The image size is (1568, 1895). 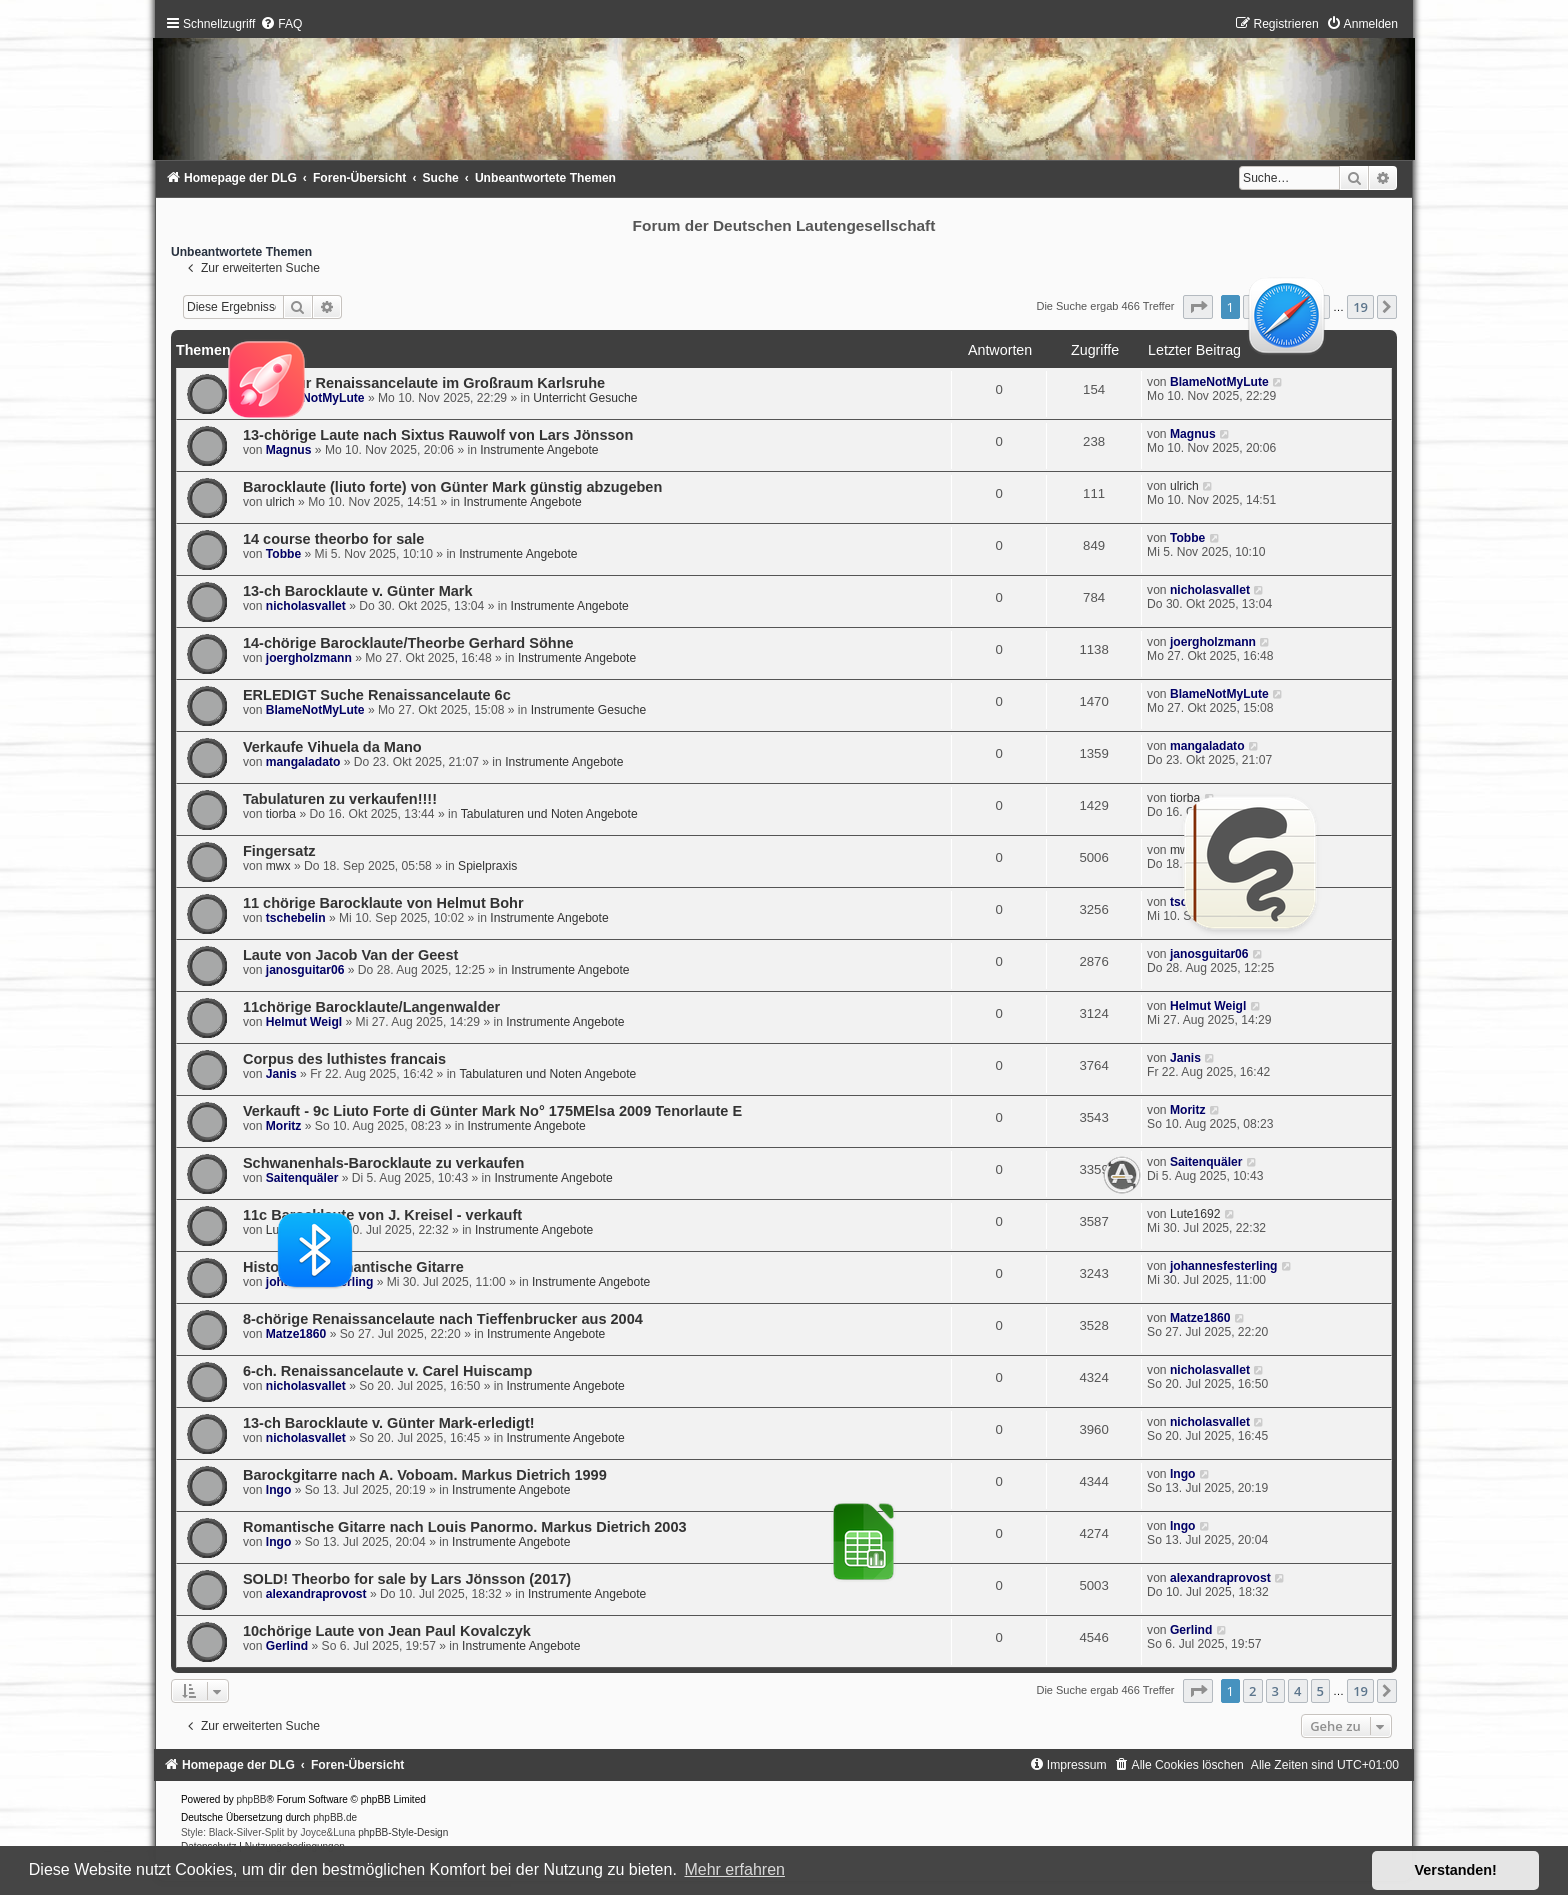 I want to click on launch the games app, so click(x=266, y=379).